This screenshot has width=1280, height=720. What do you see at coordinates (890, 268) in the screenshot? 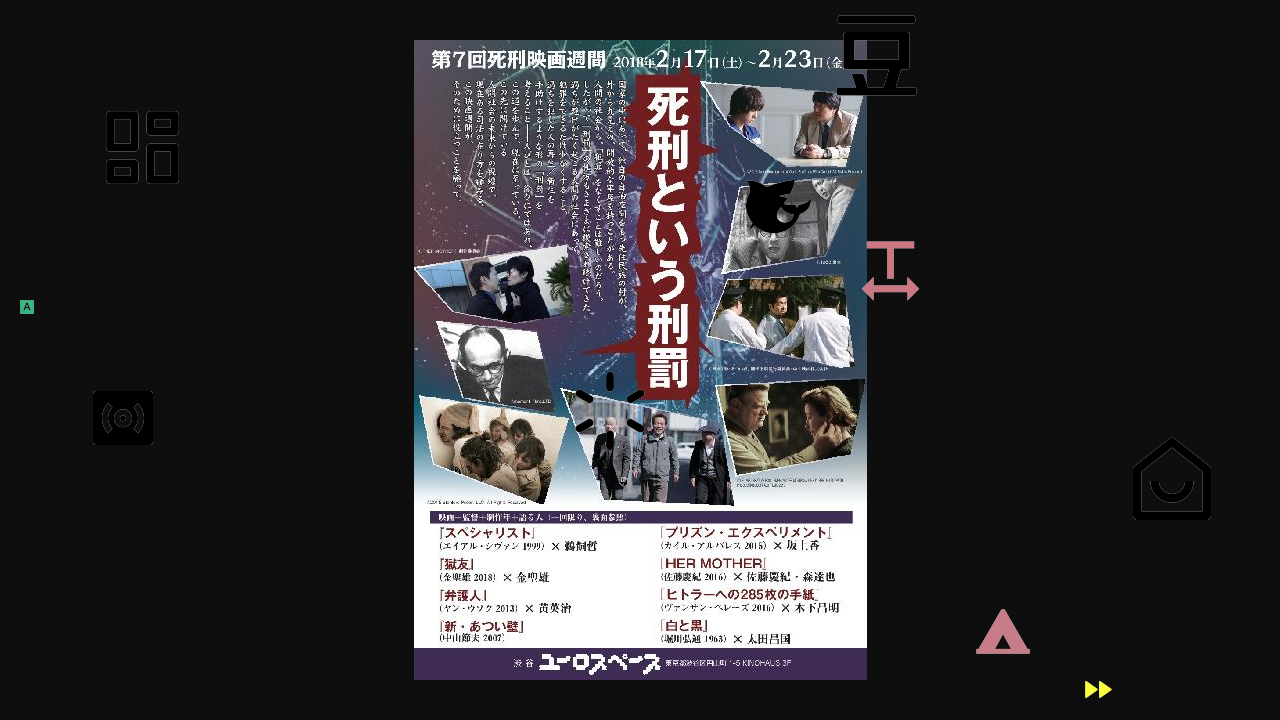
I see `adjust horizontal text spacing or letter tracking` at bounding box center [890, 268].